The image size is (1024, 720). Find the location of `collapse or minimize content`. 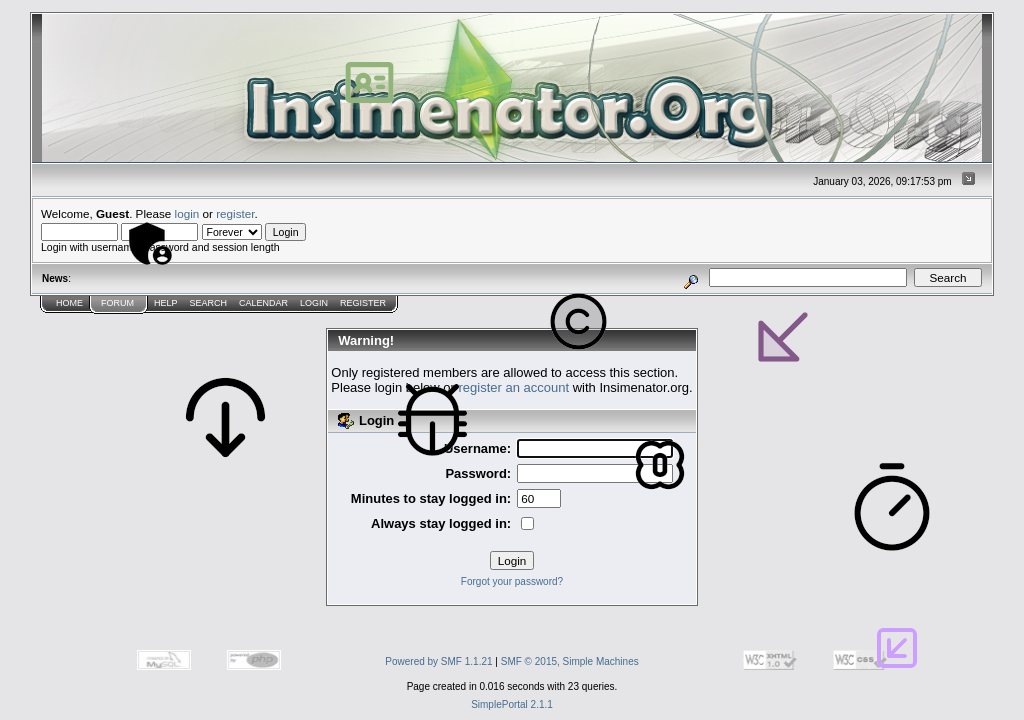

collapse or minimize content is located at coordinates (897, 648).